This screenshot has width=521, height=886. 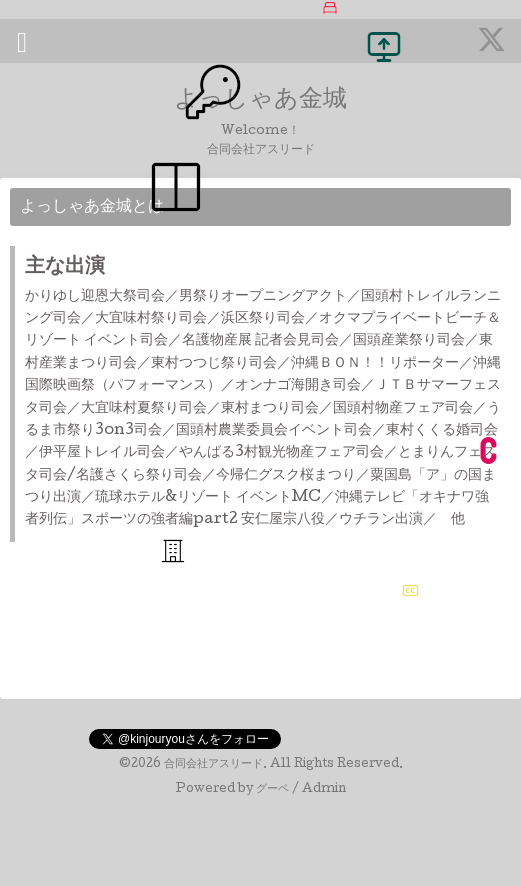 I want to click on view company or business profile, so click(x=173, y=551).